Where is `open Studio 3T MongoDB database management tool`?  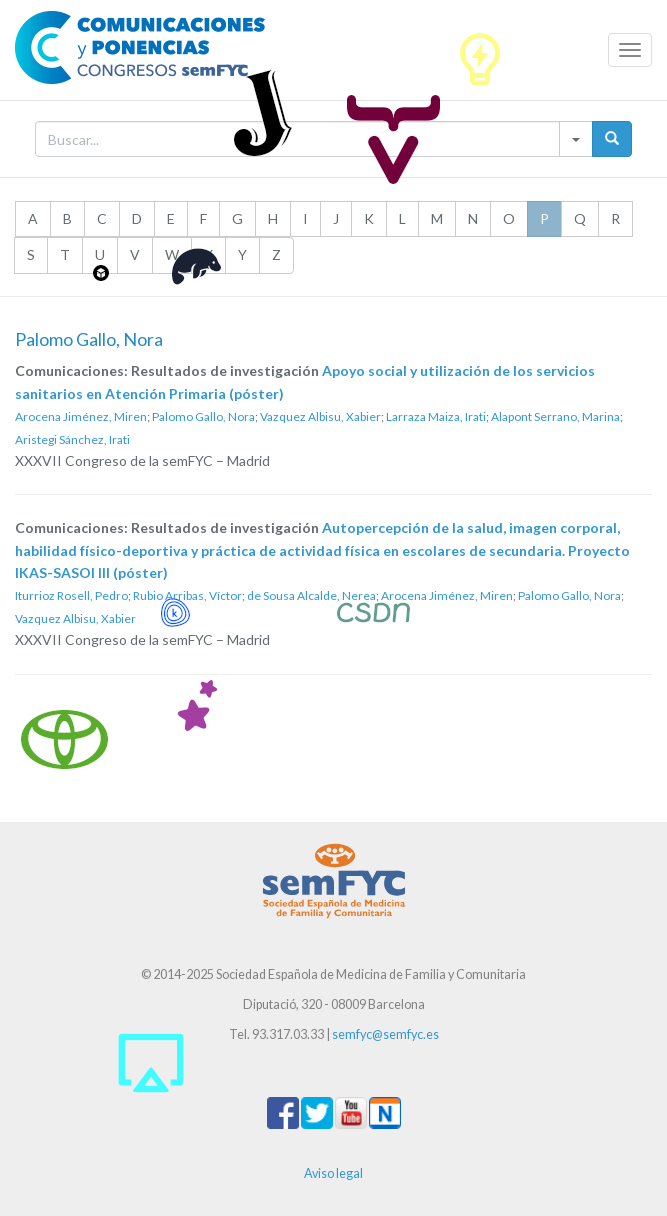 open Studio 3T MongoDB database management tool is located at coordinates (196, 266).